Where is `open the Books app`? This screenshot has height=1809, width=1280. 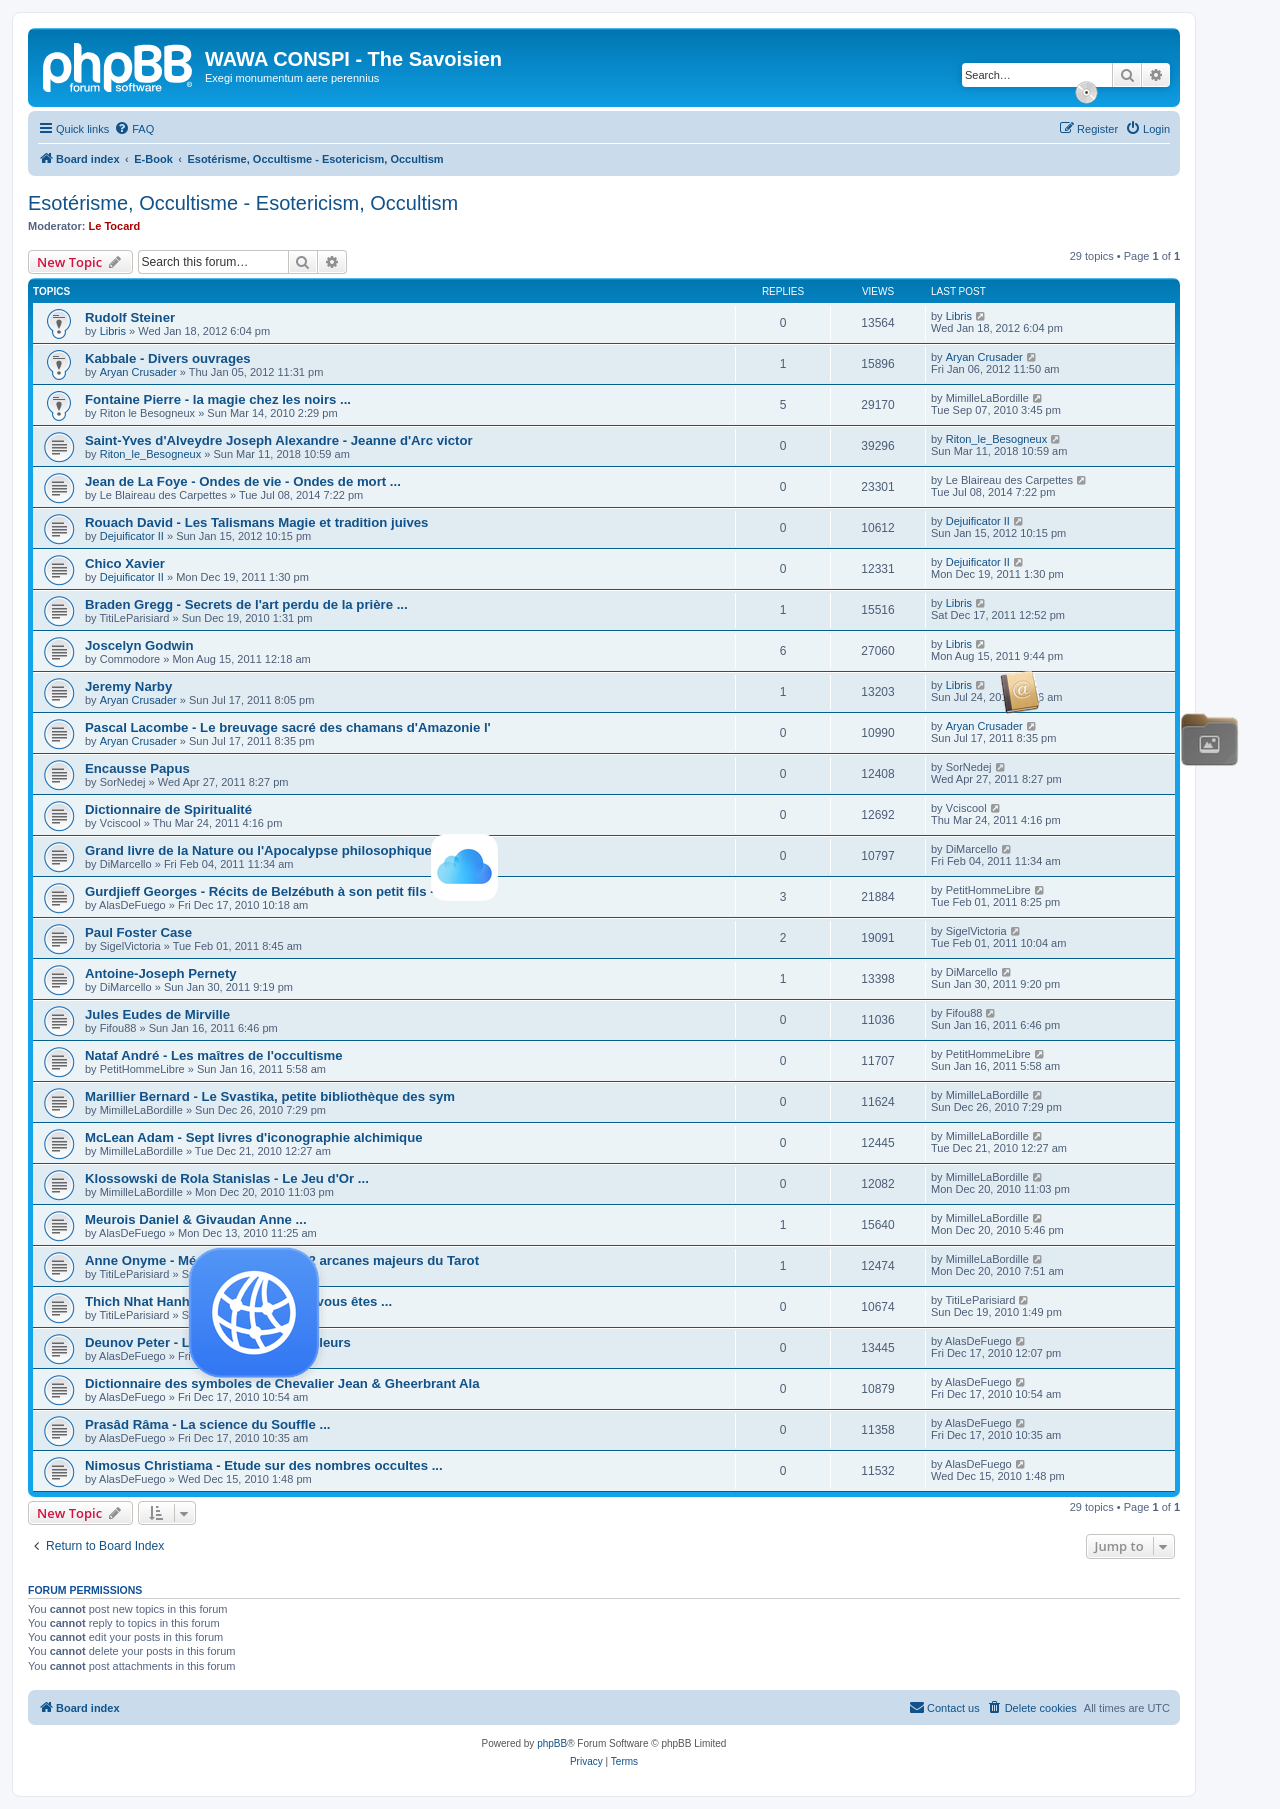
open the Books app is located at coordinates (326, 127).